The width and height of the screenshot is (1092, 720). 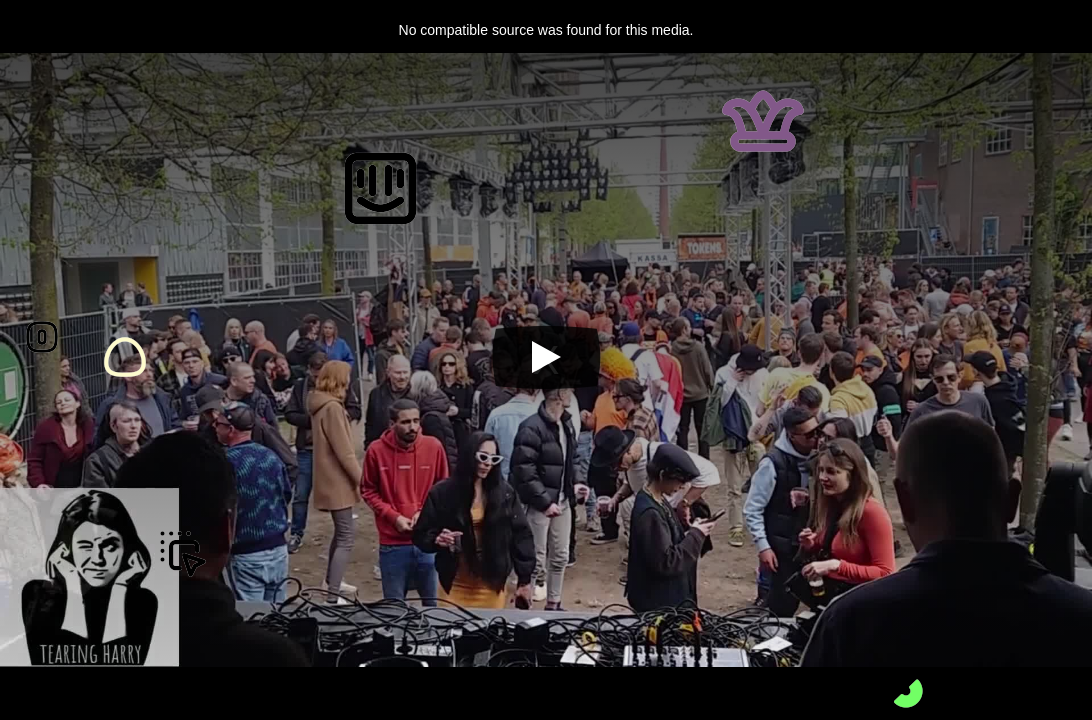 What do you see at coordinates (763, 119) in the screenshot?
I see `select joker or wild card in a card game` at bounding box center [763, 119].